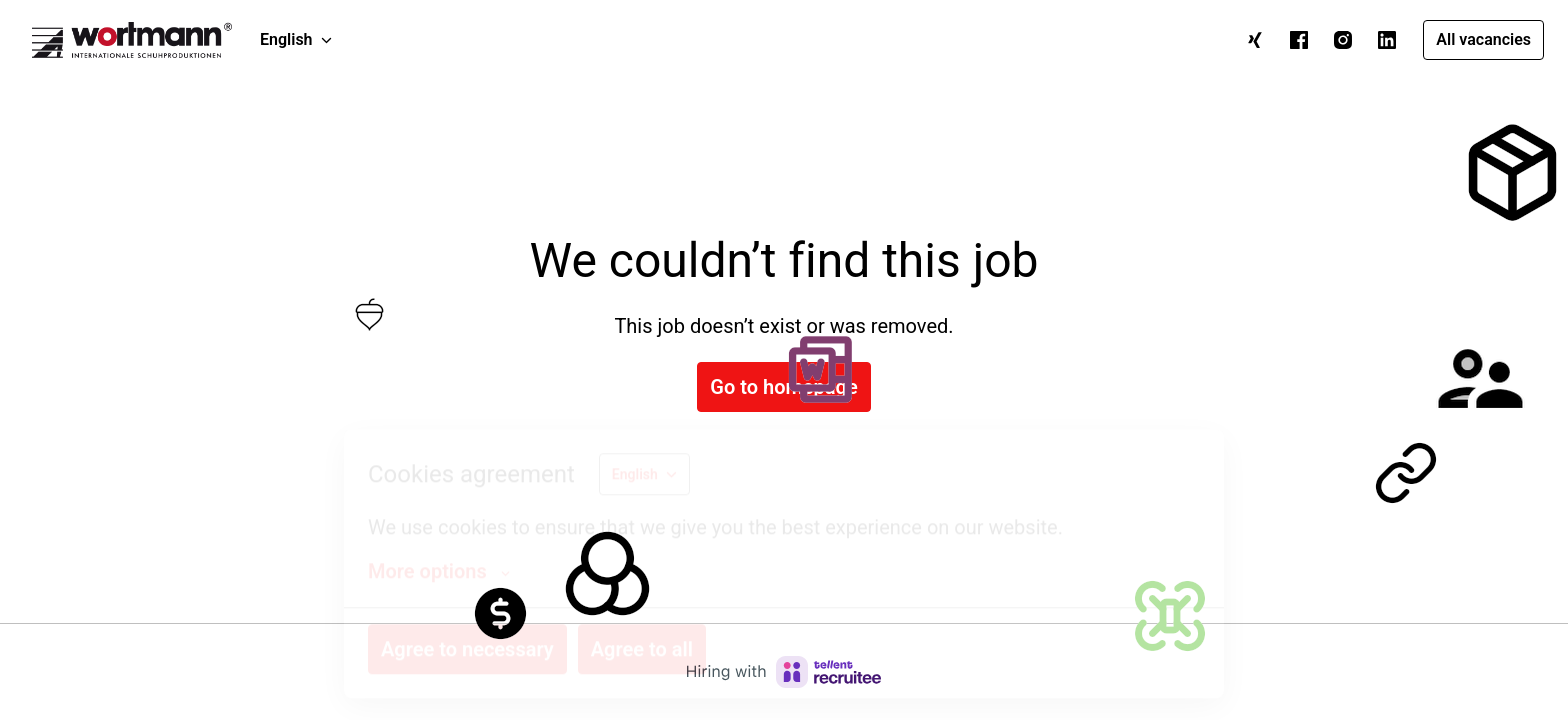 This screenshot has width=1568, height=720. What do you see at coordinates (823, 369) in the screenshot?
I see `open Microsoft Word` at bounding box center [823, 369].